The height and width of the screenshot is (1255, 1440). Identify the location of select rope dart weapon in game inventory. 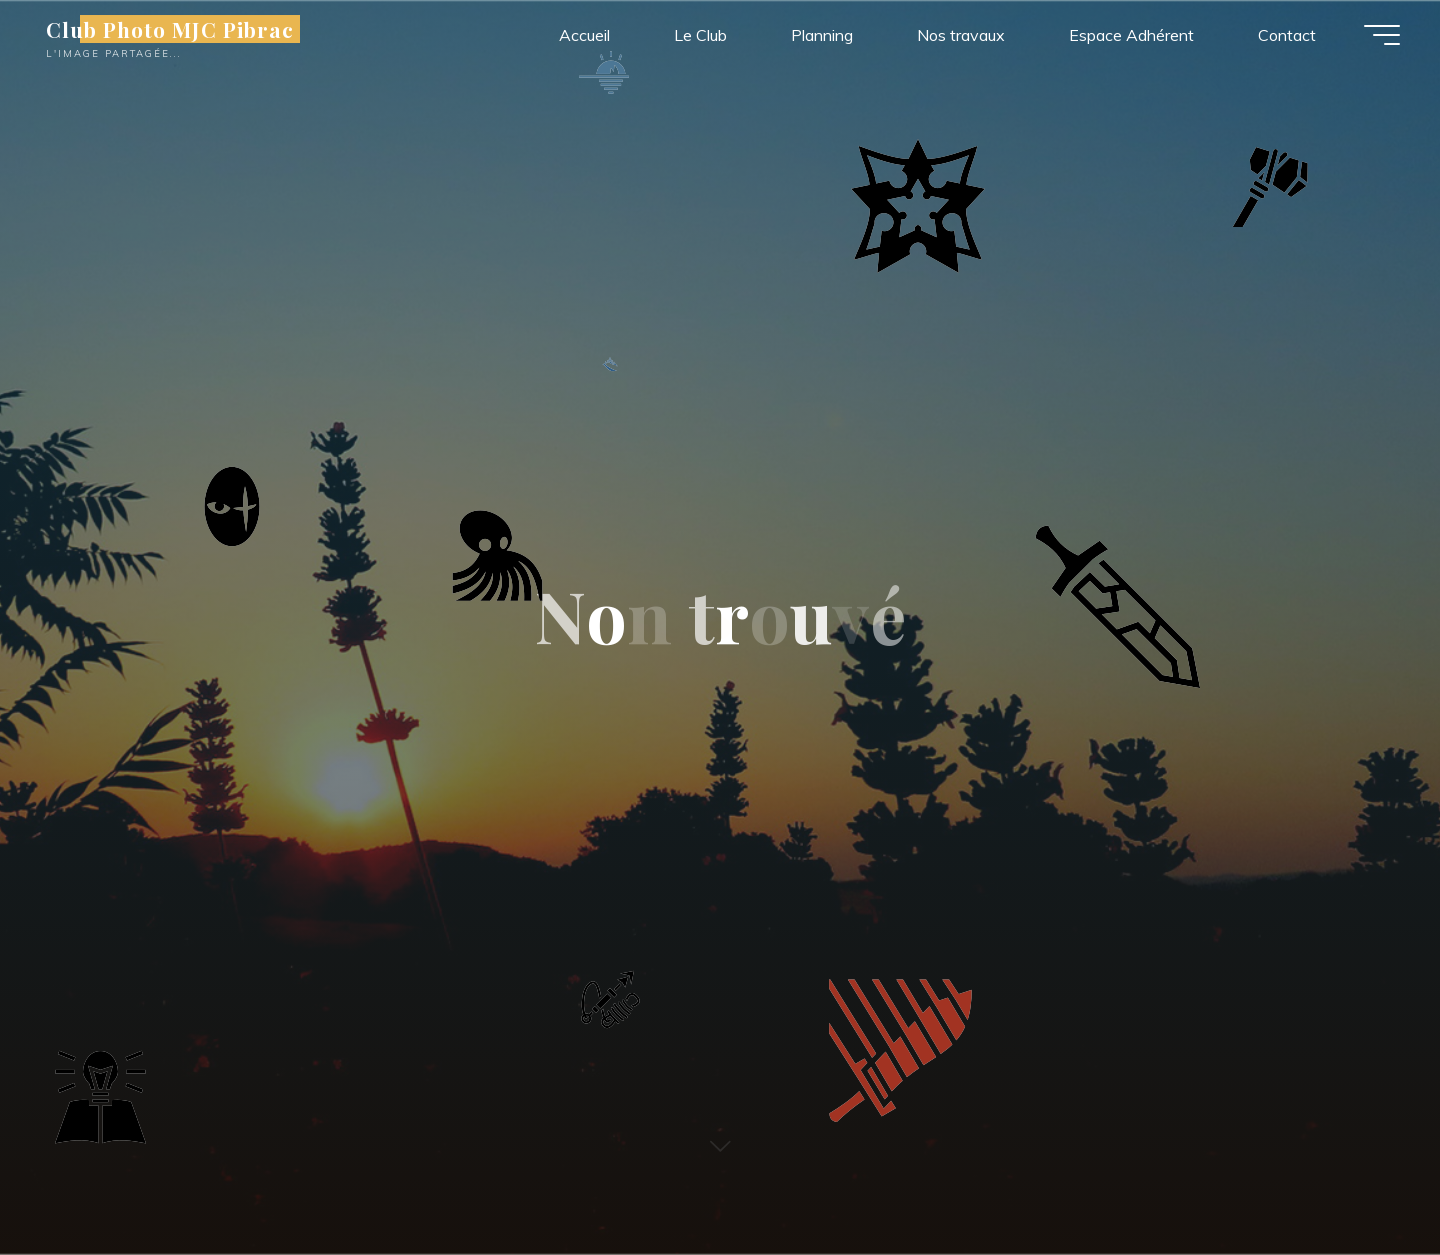
(610, 999).